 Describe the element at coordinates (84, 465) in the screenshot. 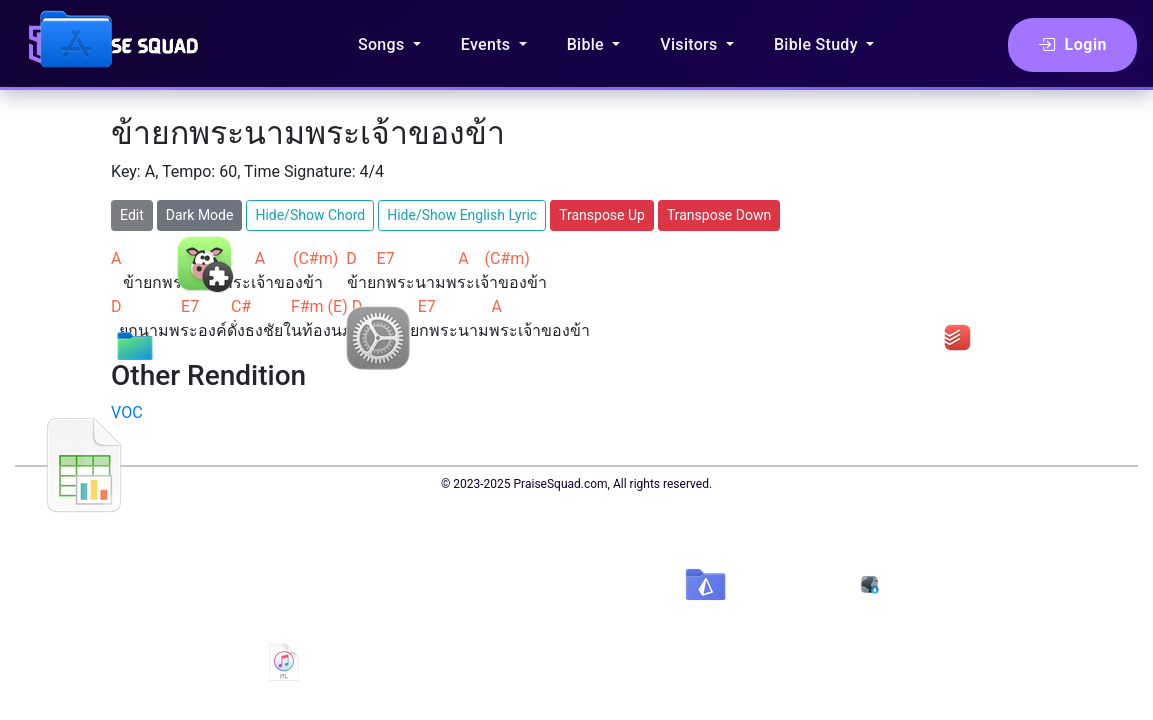

I see `open a spreadsheet file` at that location.